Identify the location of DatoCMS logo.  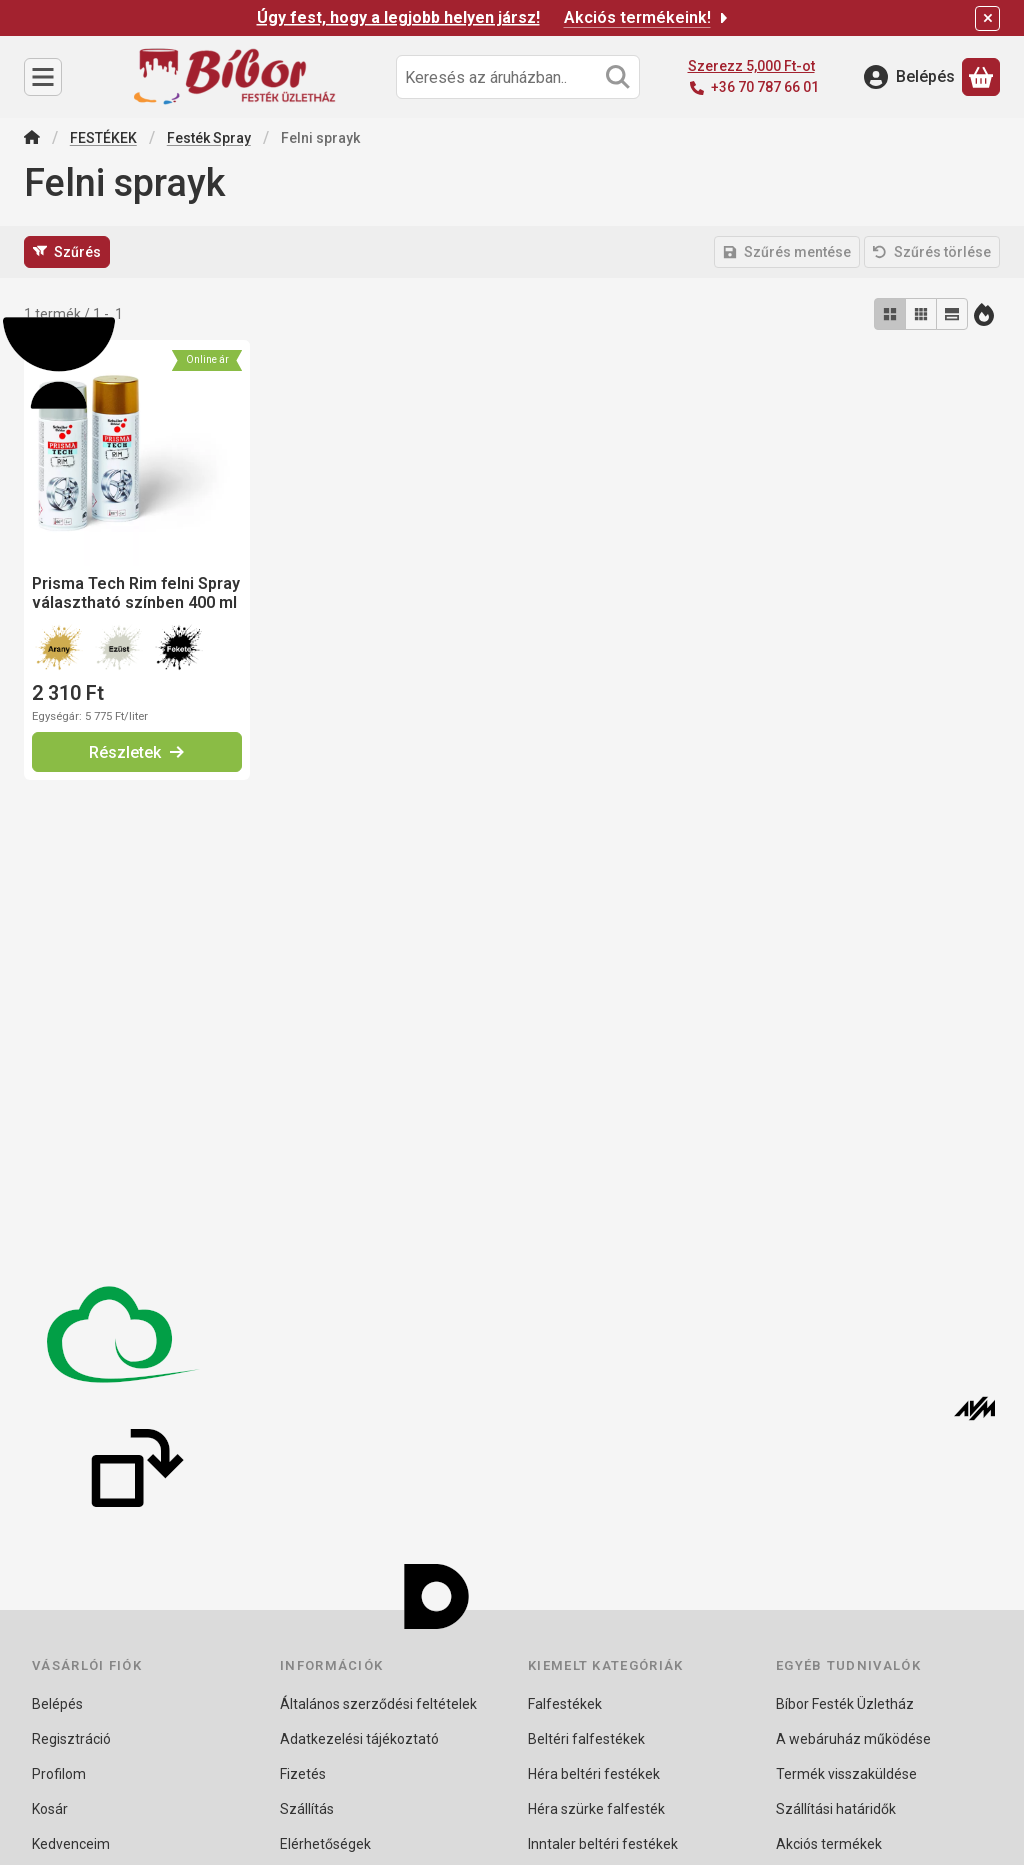
(436, 1596).